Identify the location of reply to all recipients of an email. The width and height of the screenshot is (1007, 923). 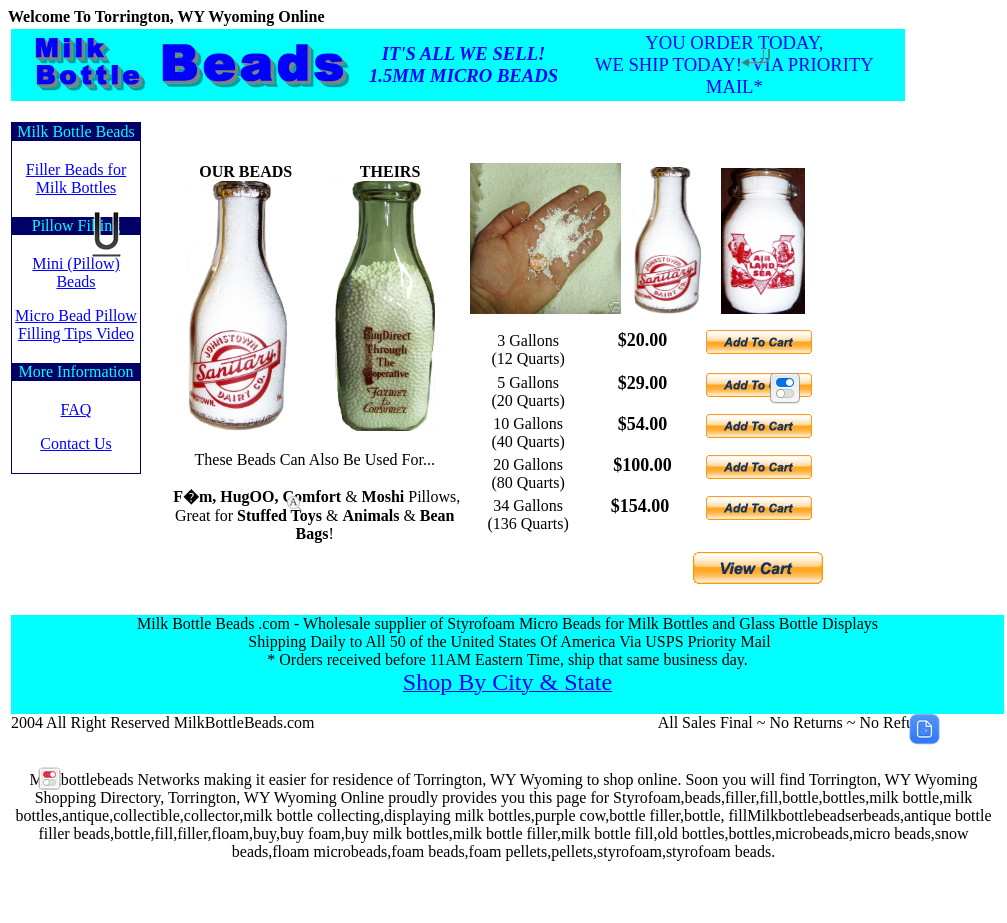
(755, 56).